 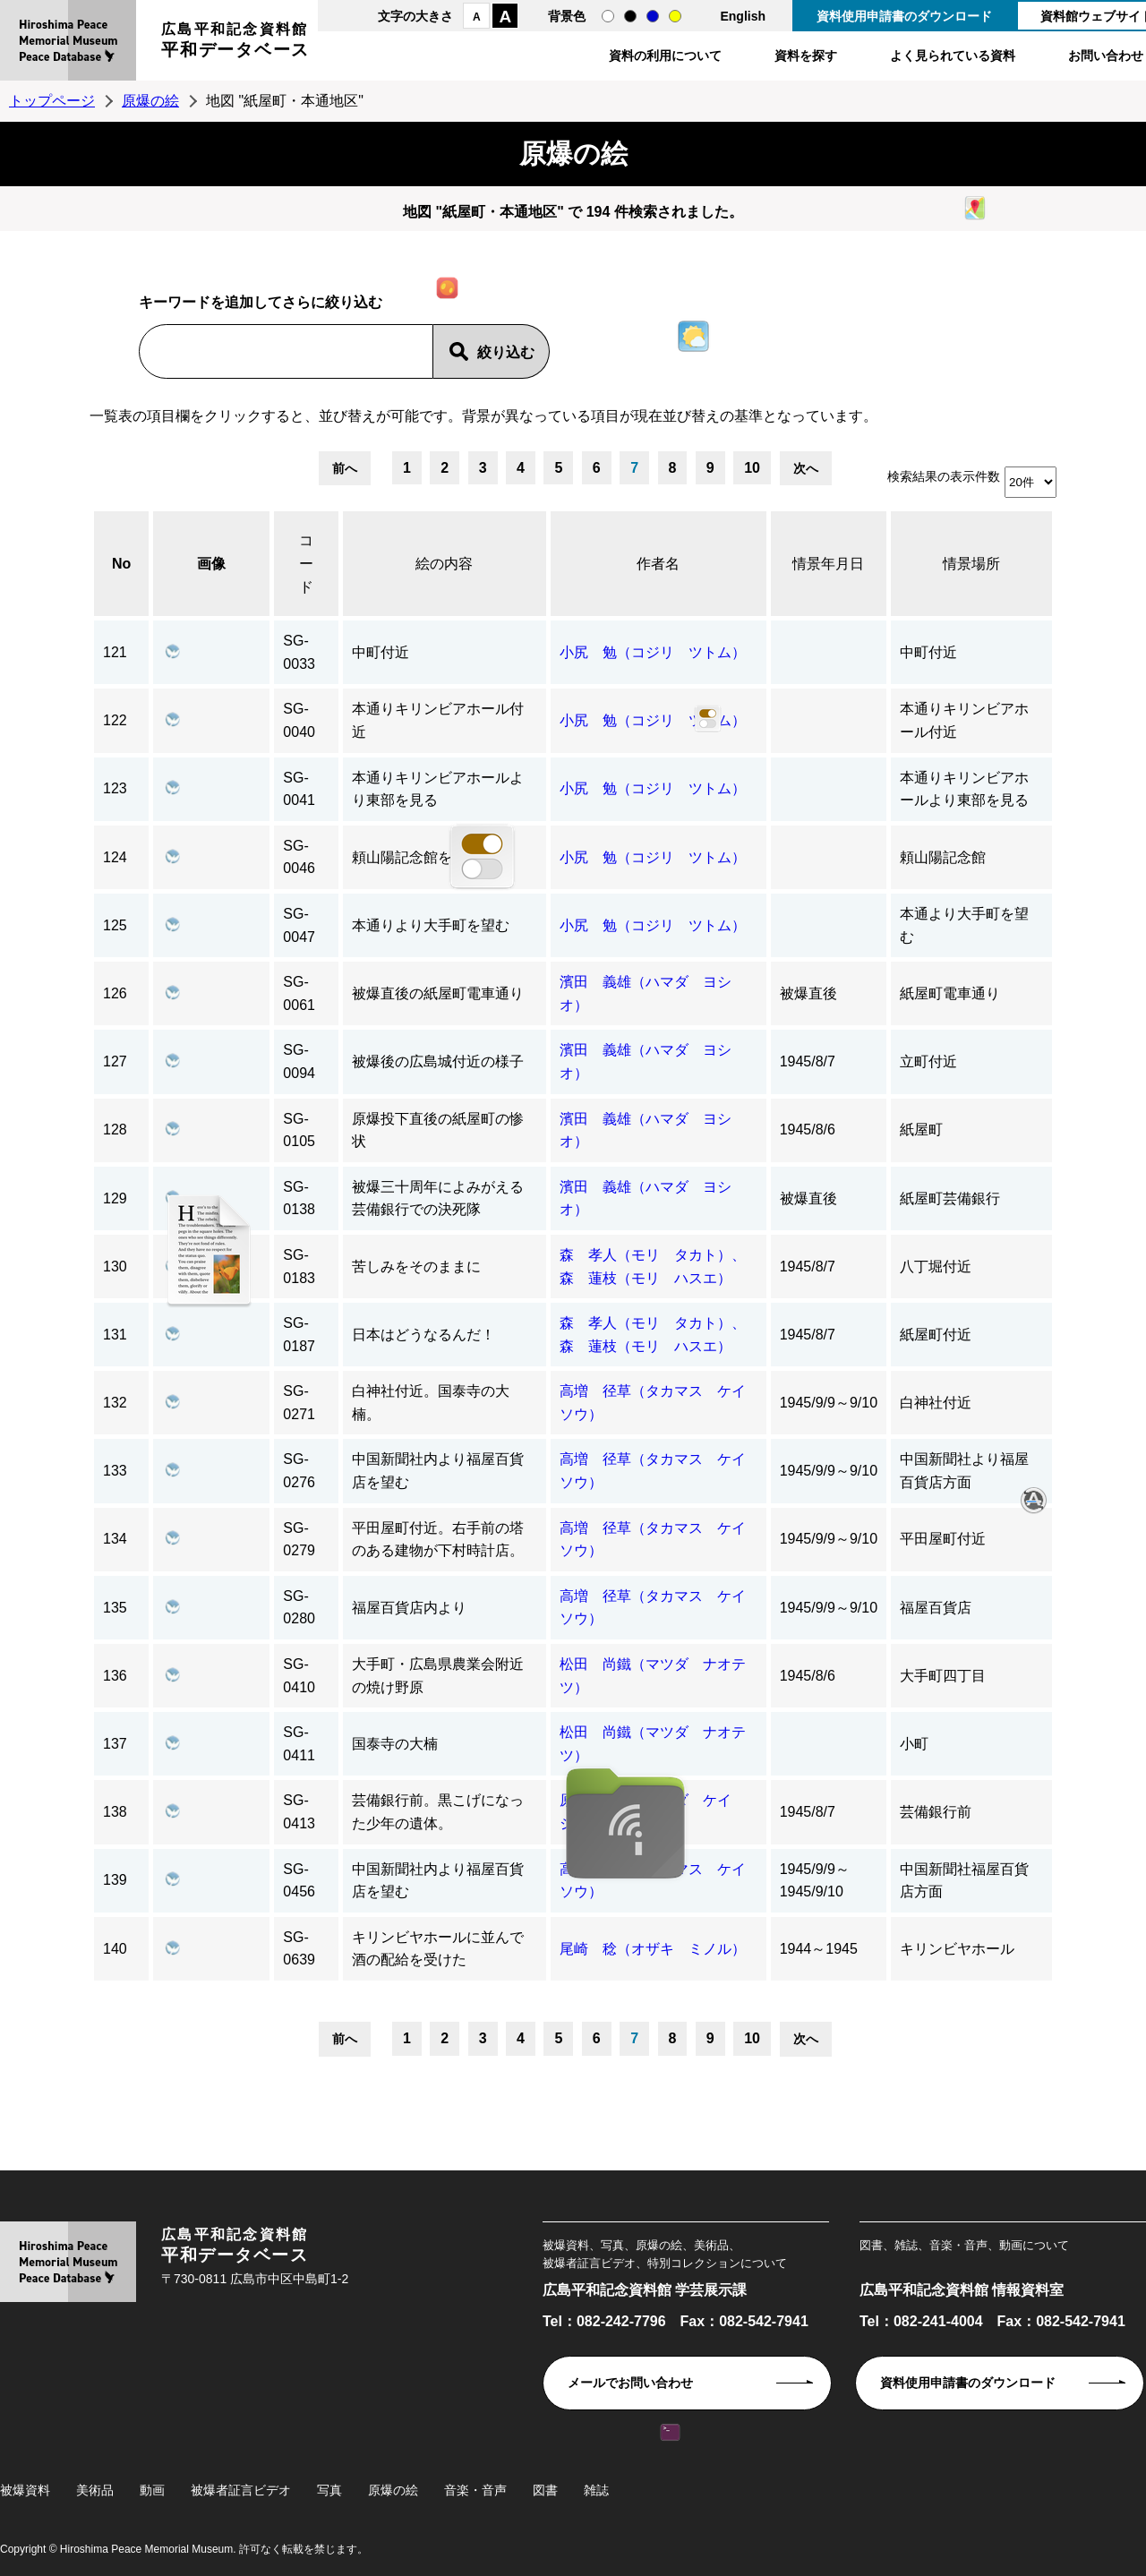 I want to click on open insync cloud sync folder, so click(x=625, y=1823).